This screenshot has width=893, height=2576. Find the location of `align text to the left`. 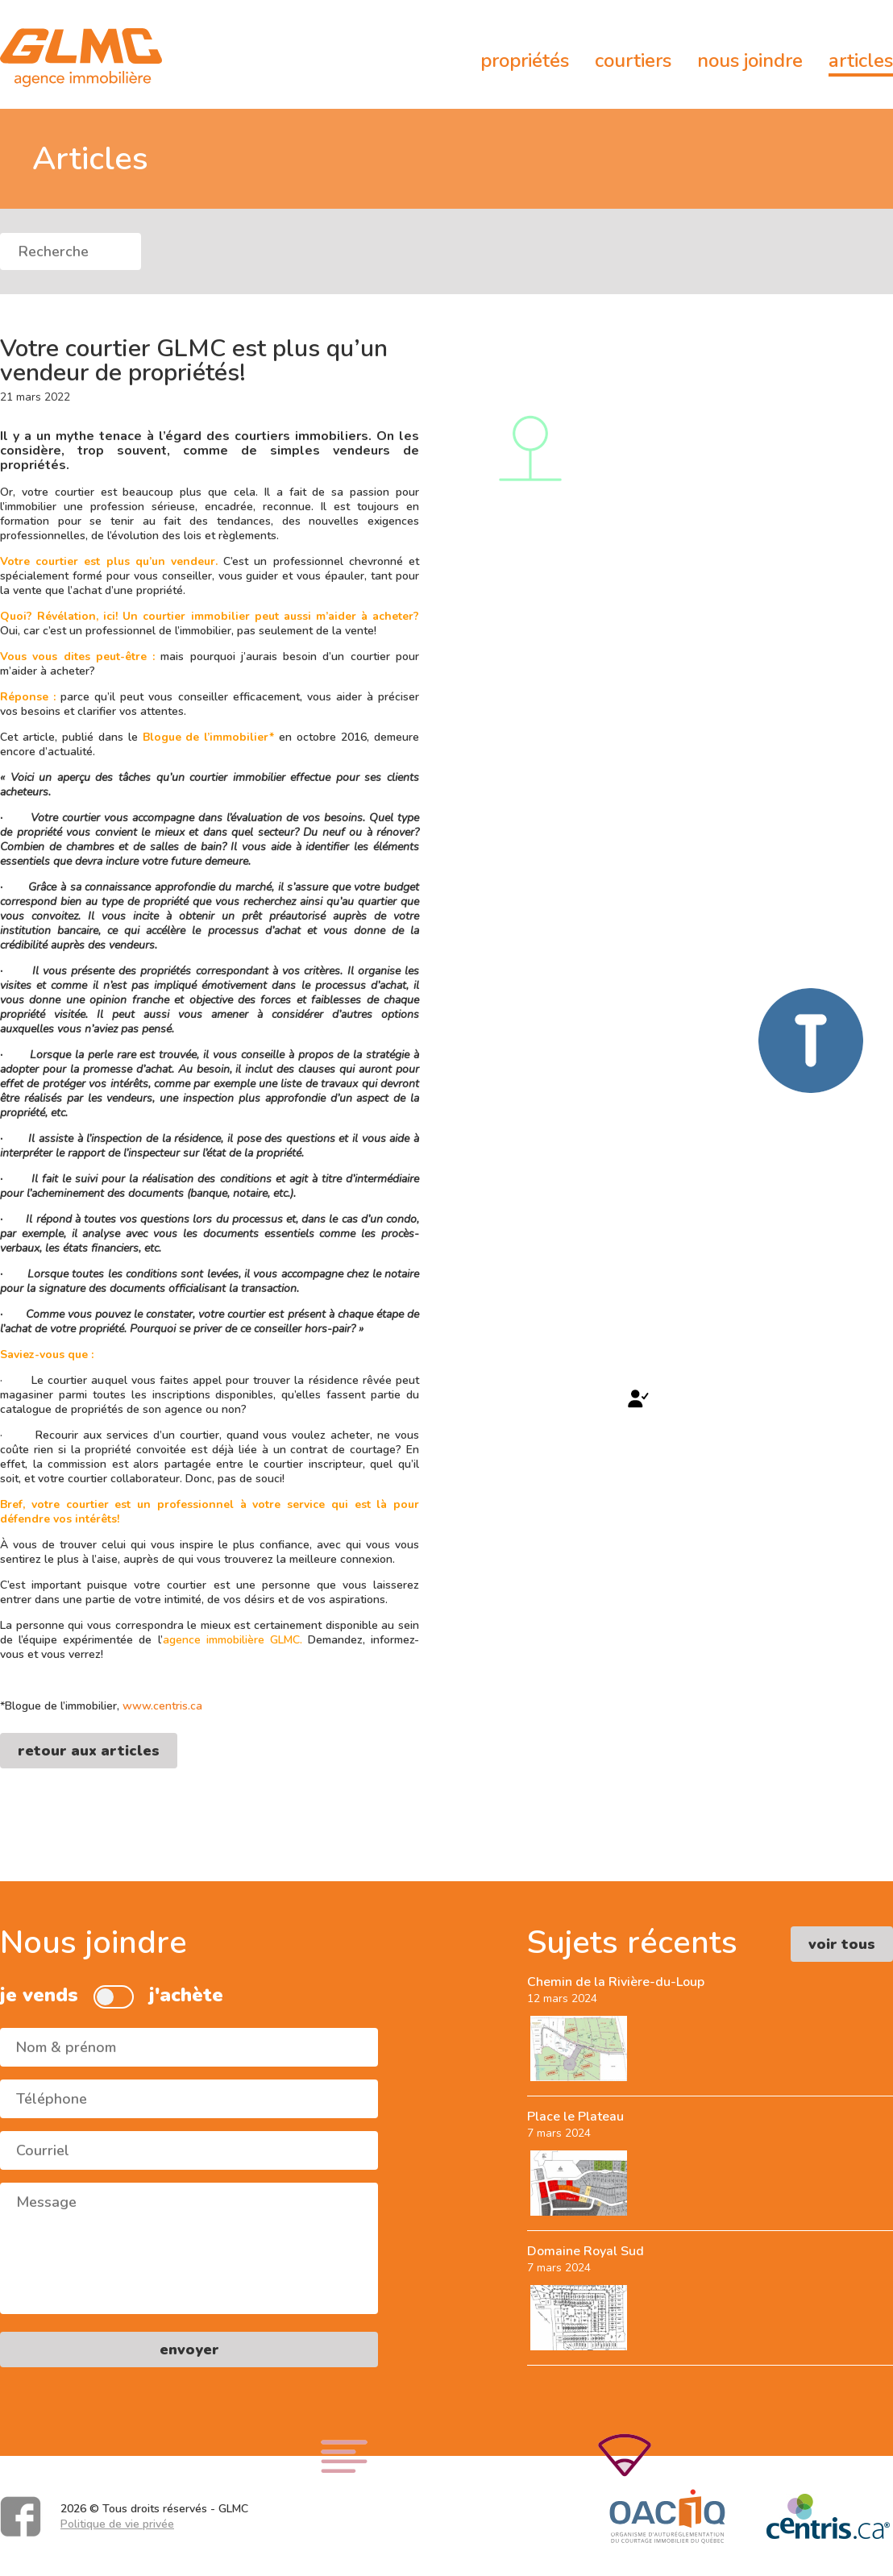

align text to the left is located at coordinates (344, 2458).